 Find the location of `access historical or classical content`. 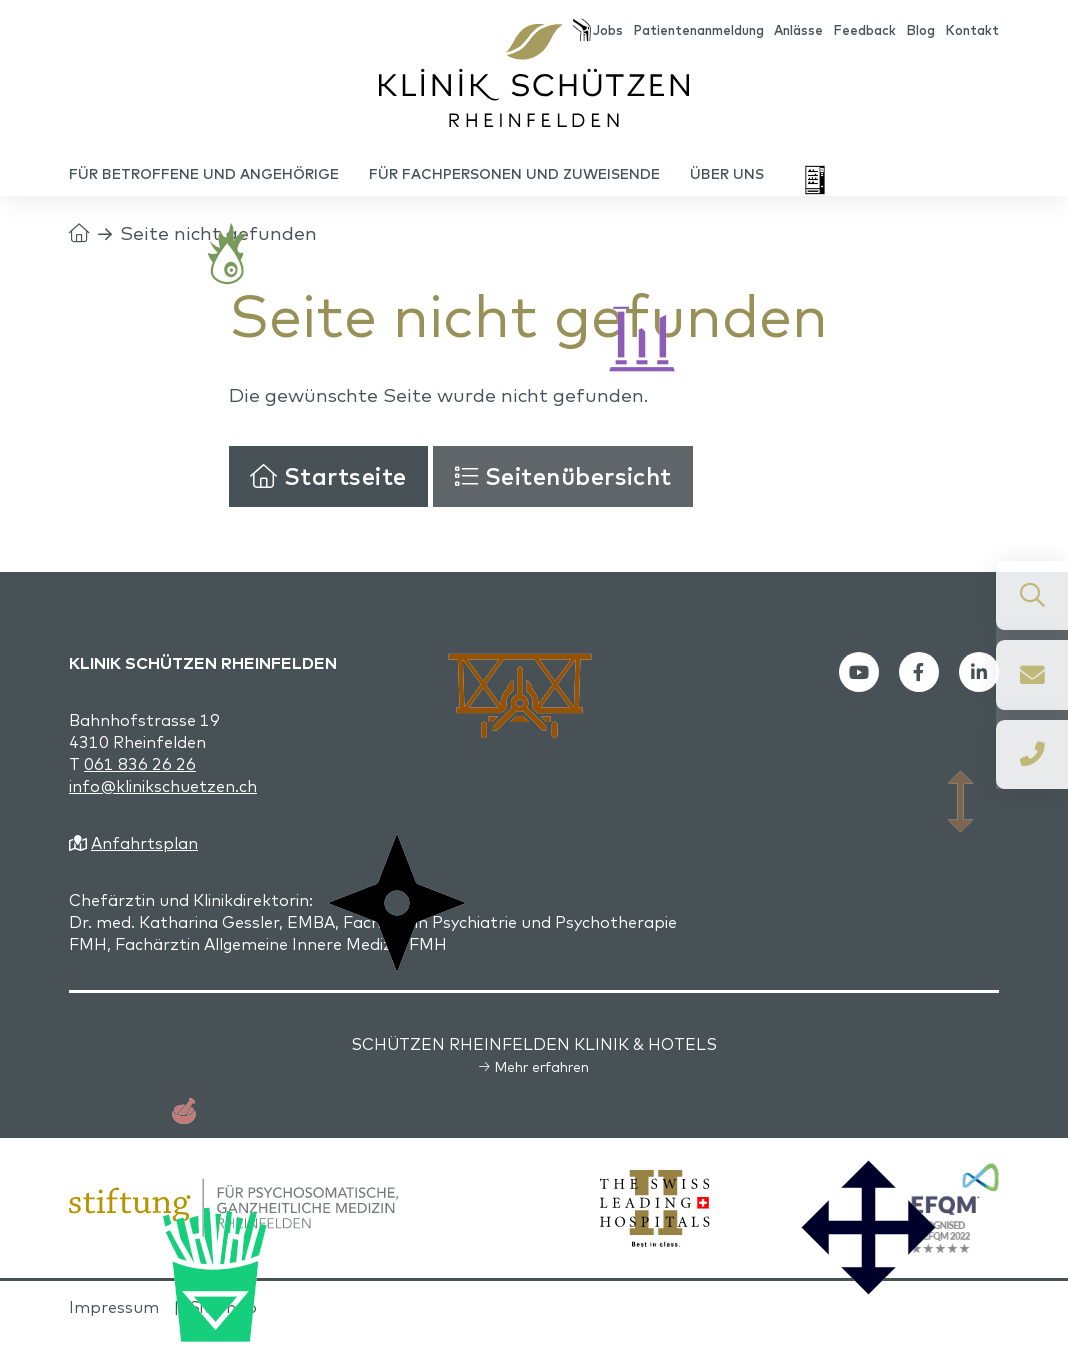

access historical or classical content is located at coordinates (642, 338).